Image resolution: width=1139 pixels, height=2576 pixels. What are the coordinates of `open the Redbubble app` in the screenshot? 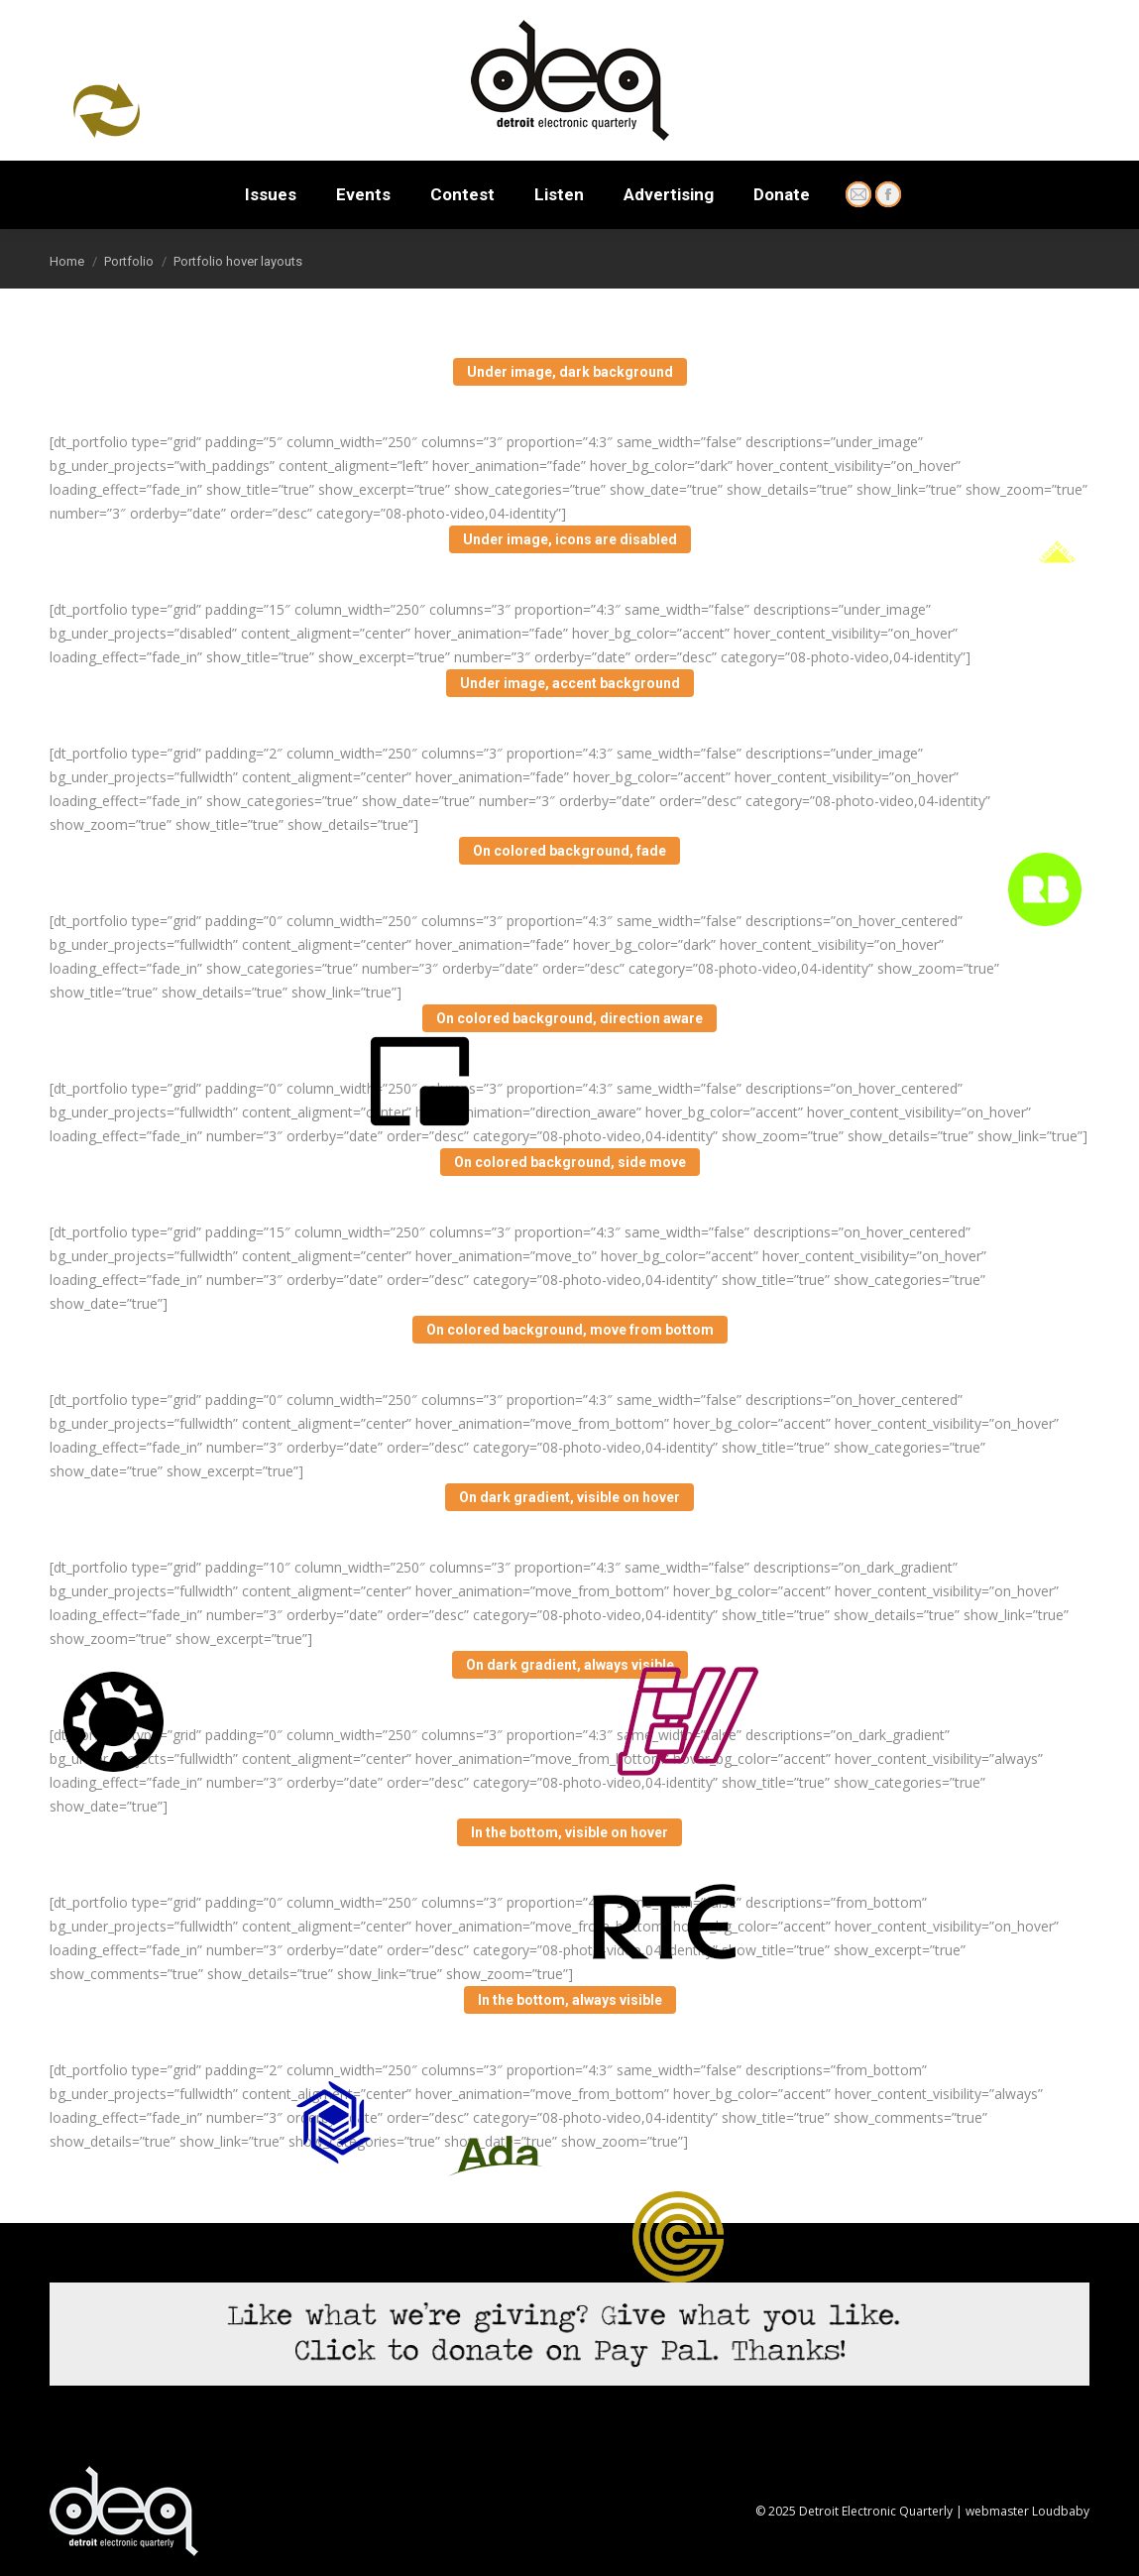 It's located at (1045, 889).